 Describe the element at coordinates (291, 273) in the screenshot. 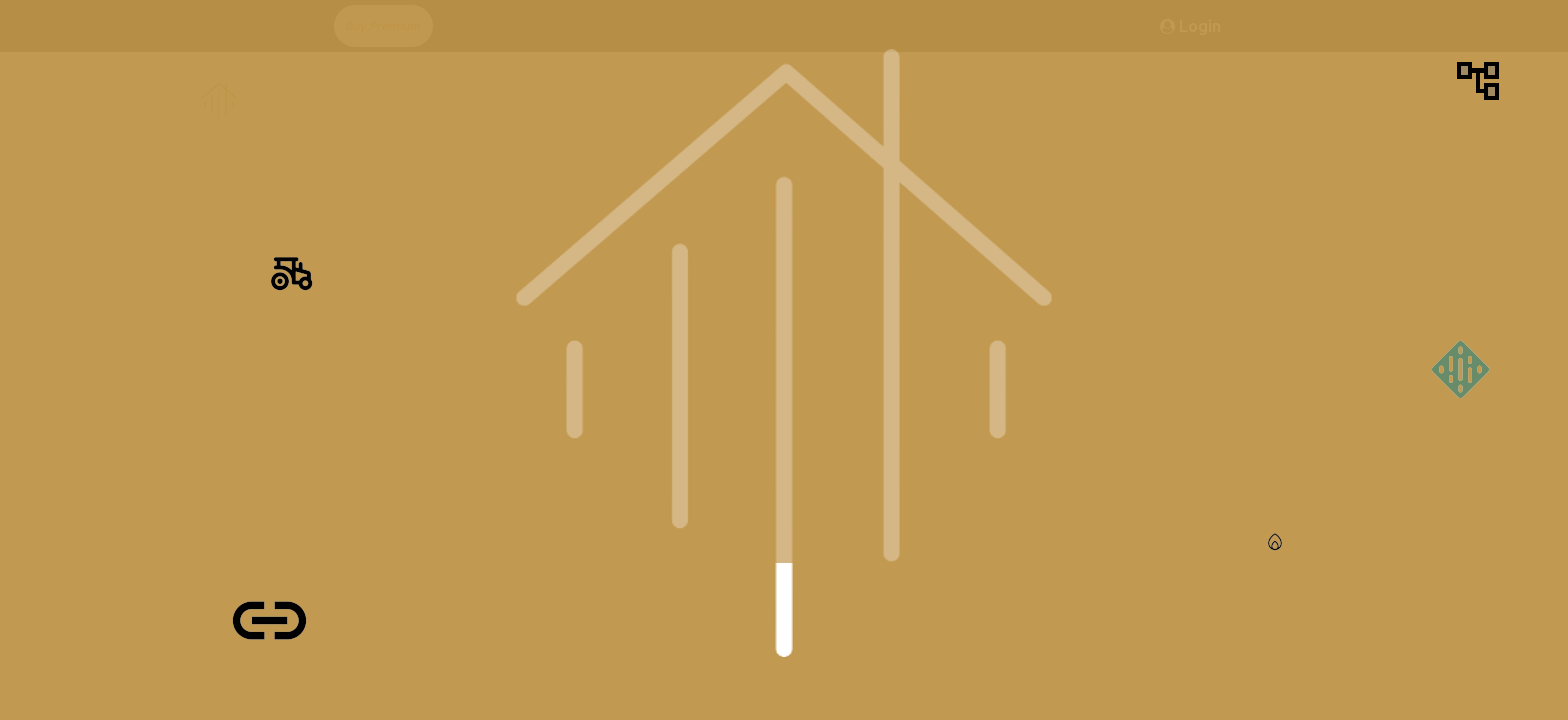

I see `access farming or agricultural features` at that location.